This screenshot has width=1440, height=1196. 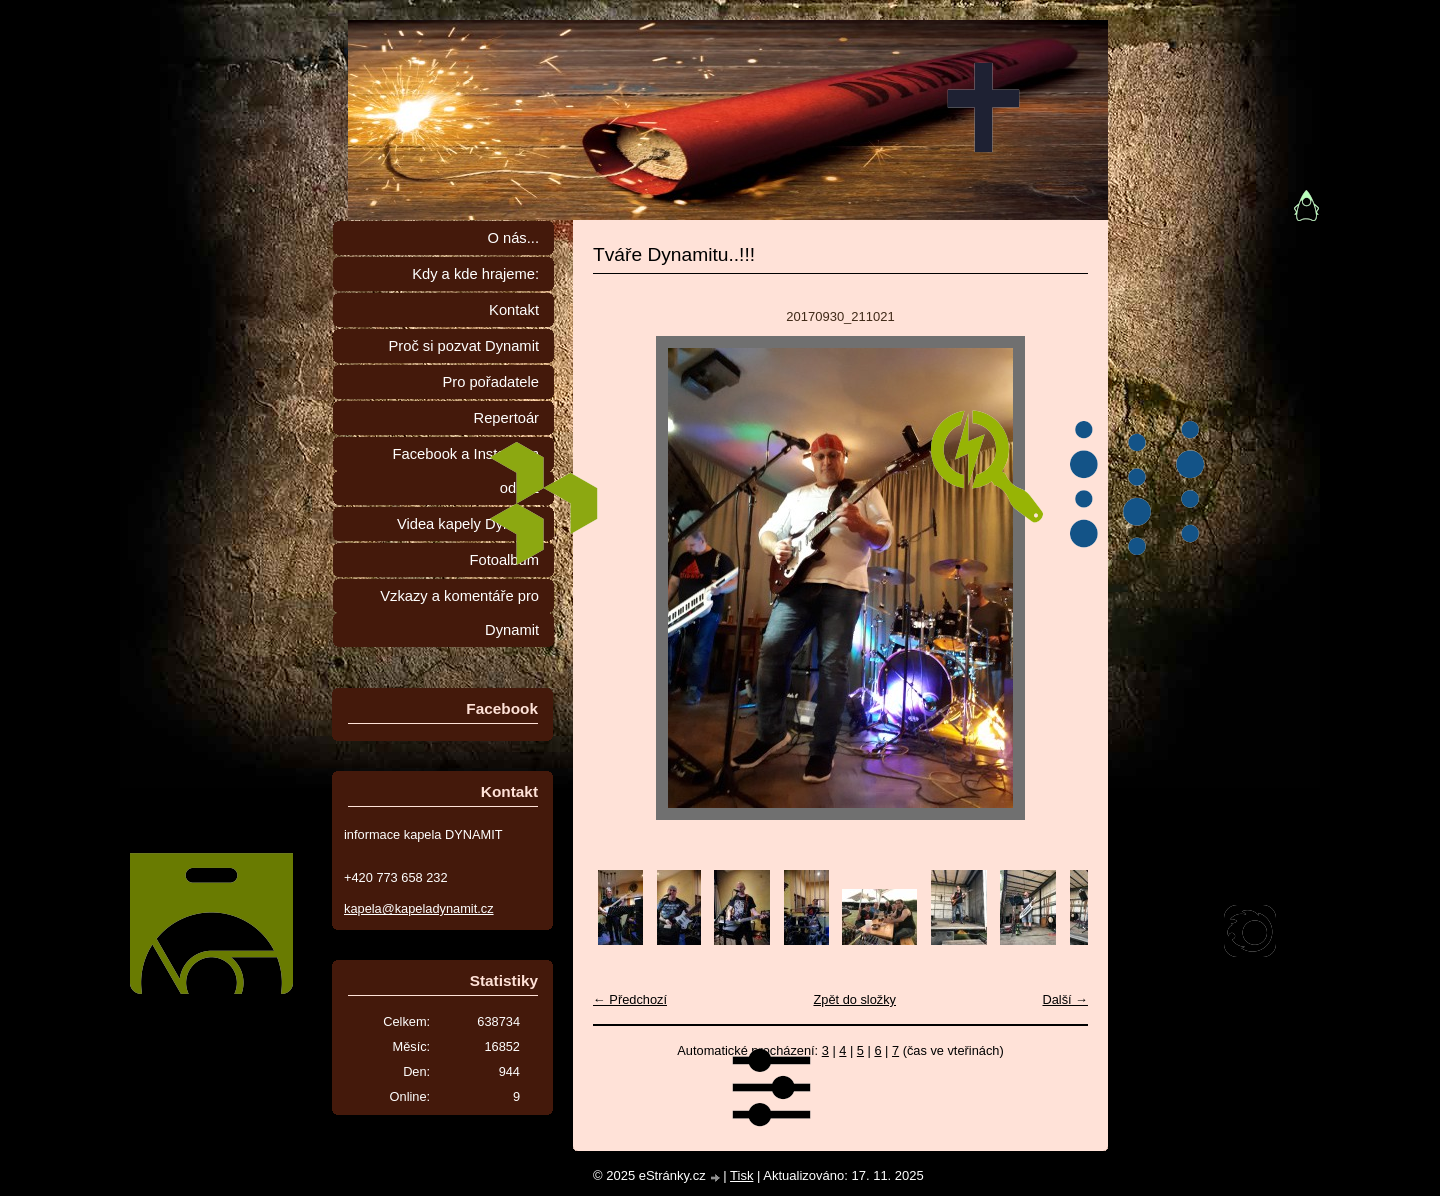 I want to click on OpenJDK project logo, so click(x=1306, y=205).